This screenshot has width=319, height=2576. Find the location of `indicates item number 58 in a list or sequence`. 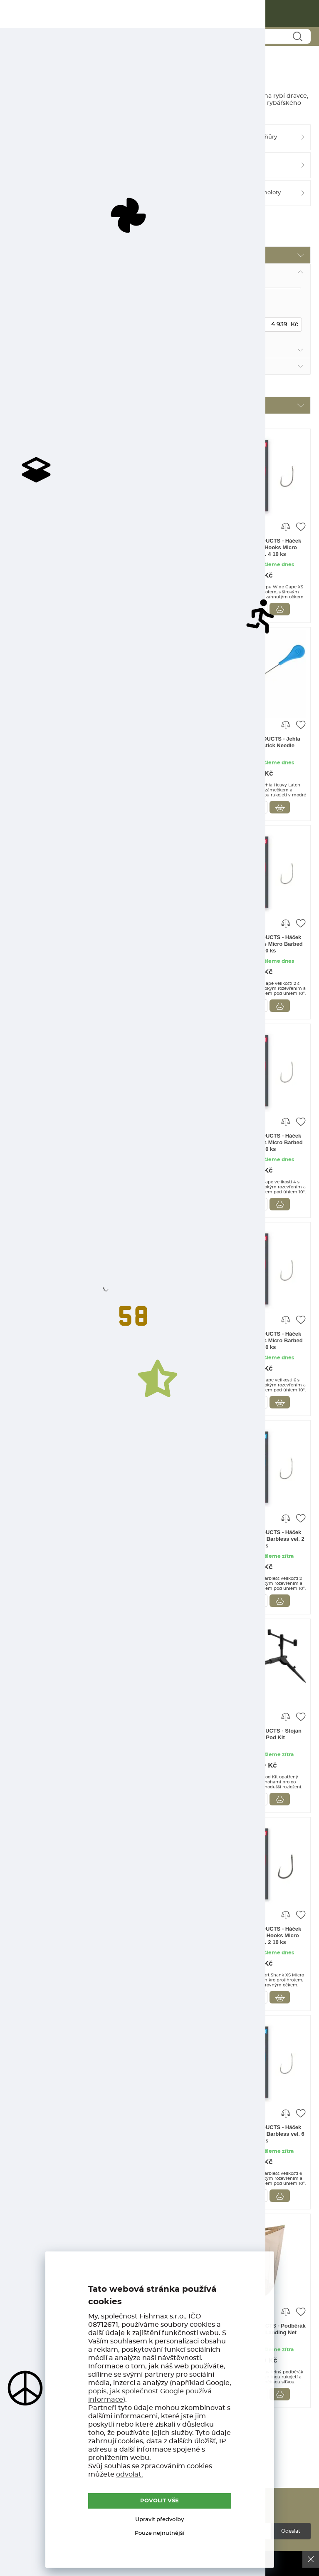

indicates item number 58 in a list or sequence is located at coordinates (133, 1316).